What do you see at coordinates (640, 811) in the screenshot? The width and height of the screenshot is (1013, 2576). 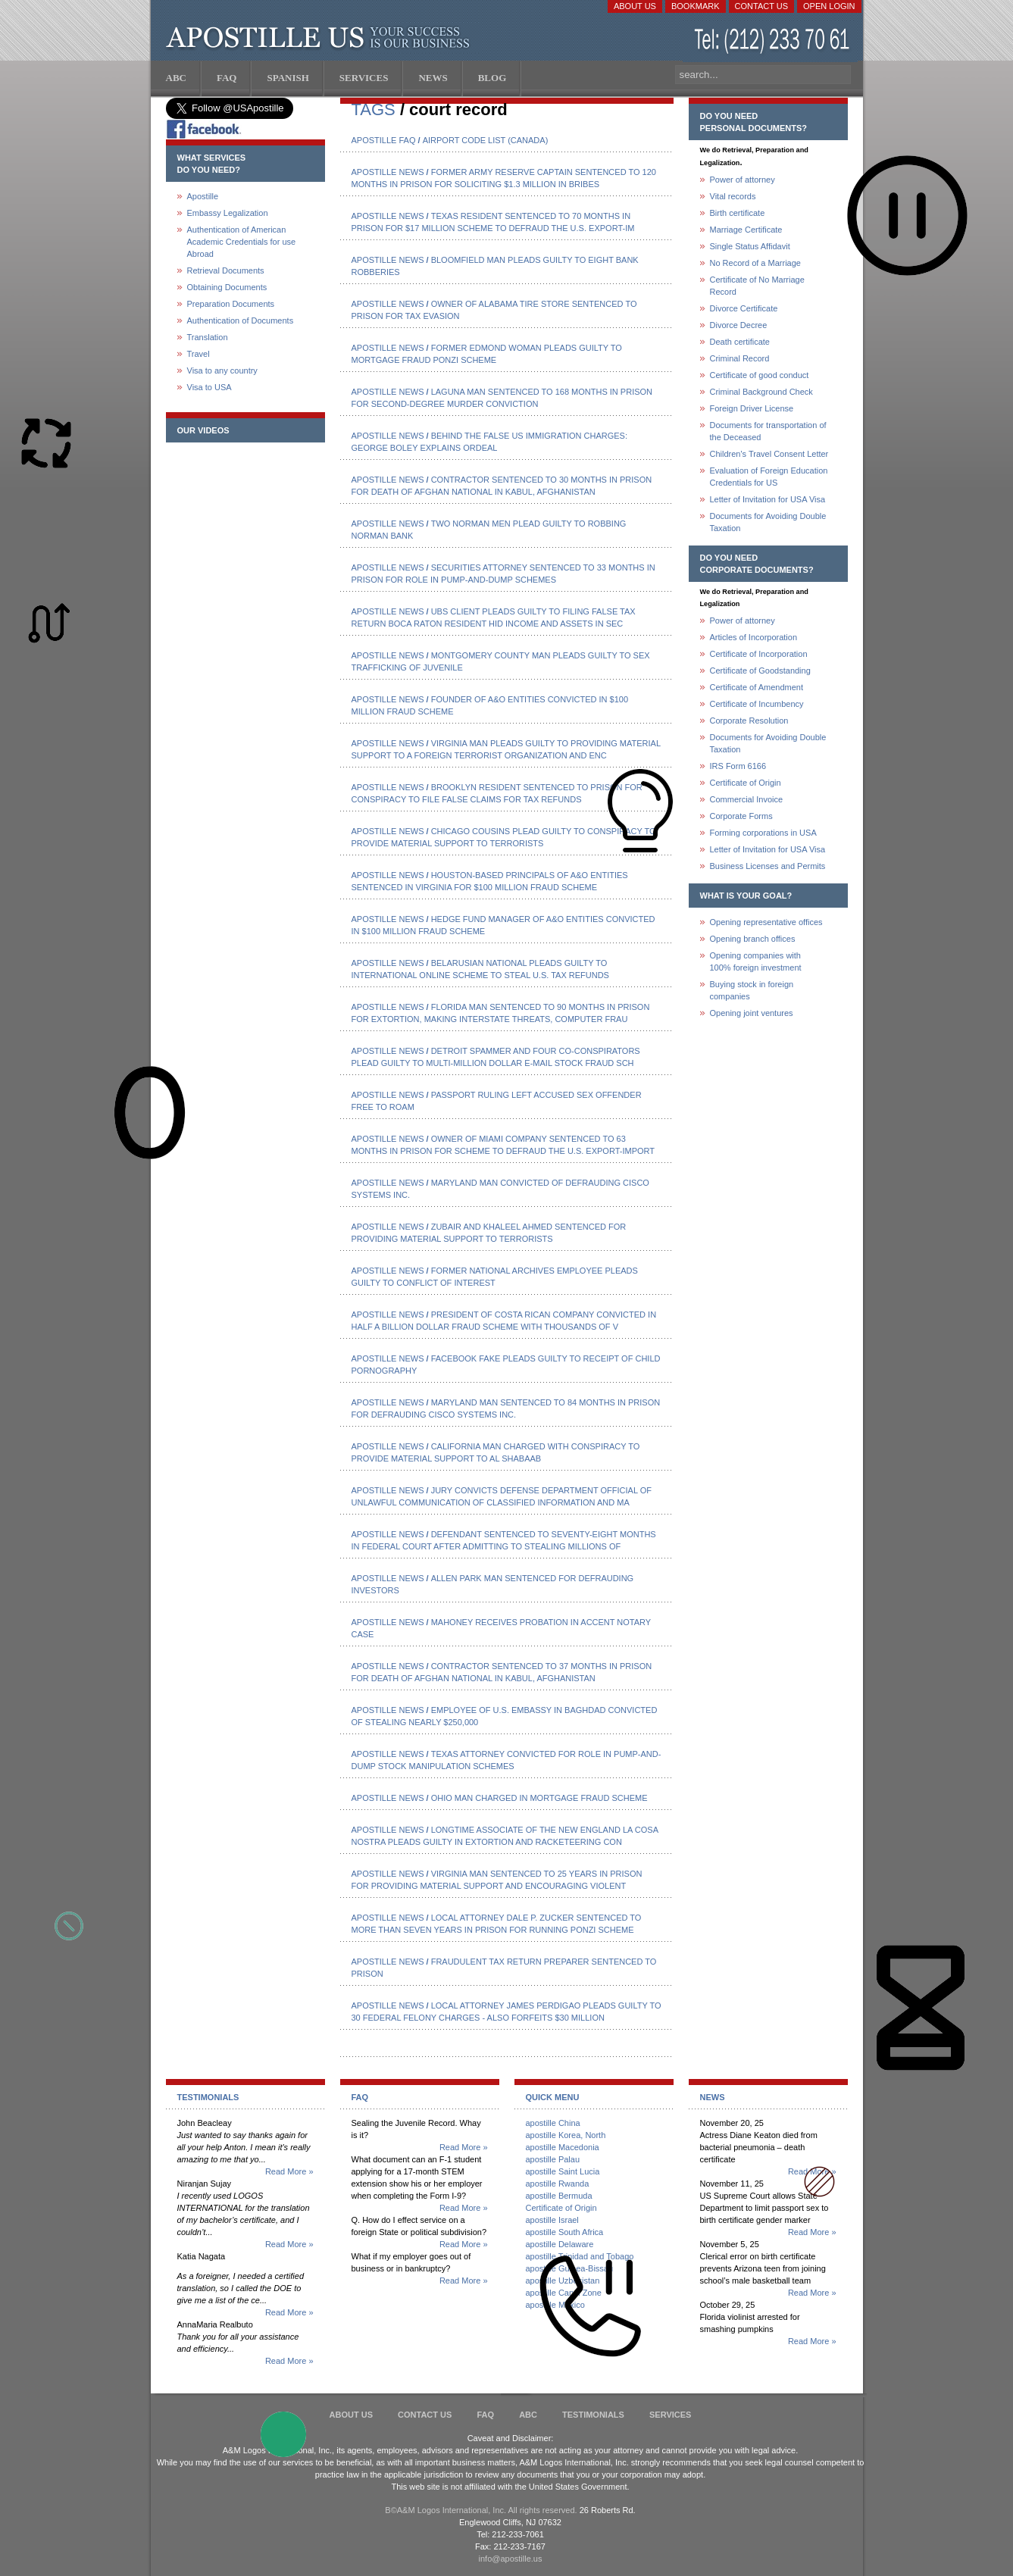 I see `view tips or helpful suggestions` at bounding box center [640, 811].